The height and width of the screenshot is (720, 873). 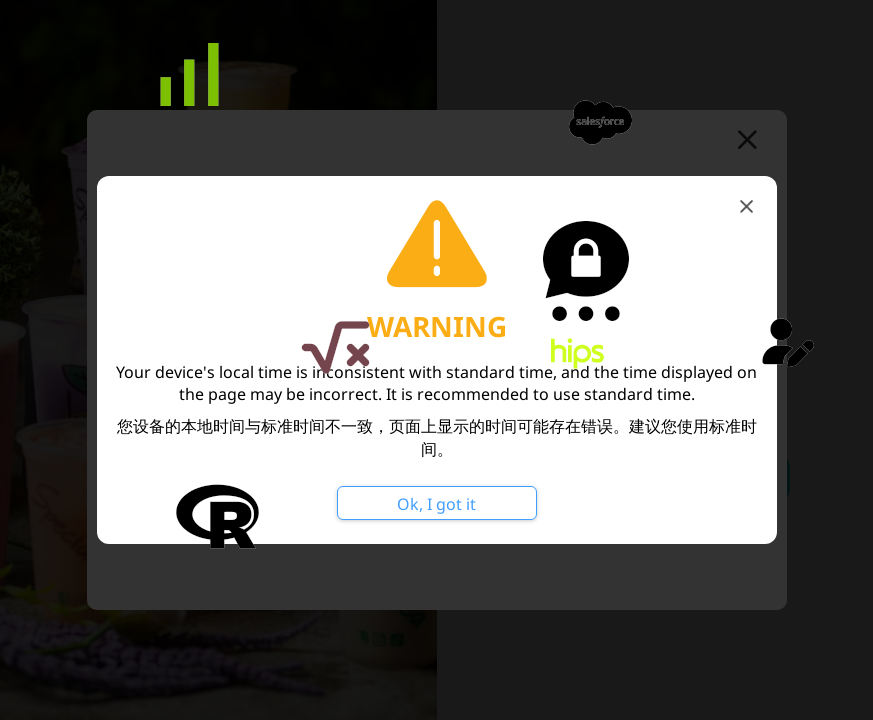 What do you see at coordinates (586, 271) in the screenshot?
I see `open Threema secure messaging app` at bounding box center [586, 271].